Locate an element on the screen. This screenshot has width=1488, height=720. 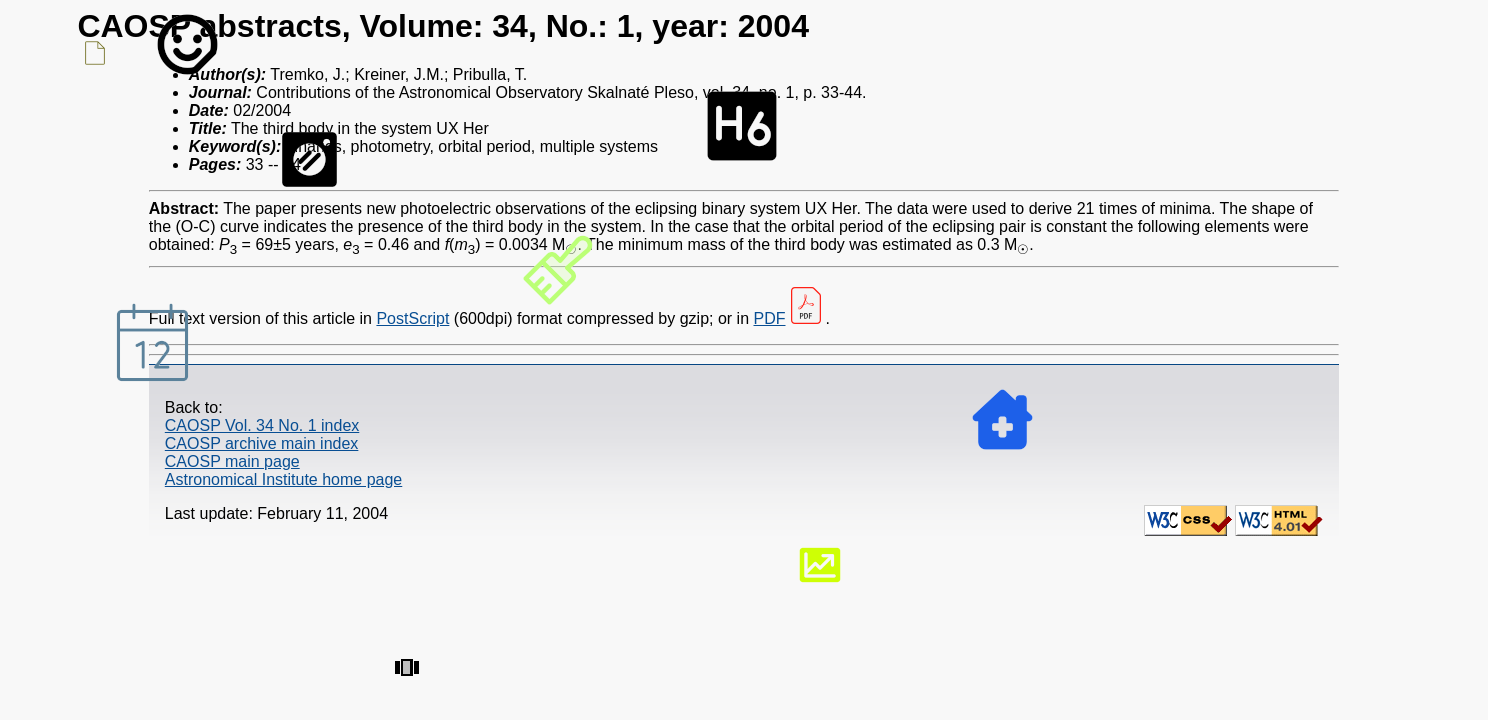
view analytics or performance metrics is located at coordinates (820, 565).